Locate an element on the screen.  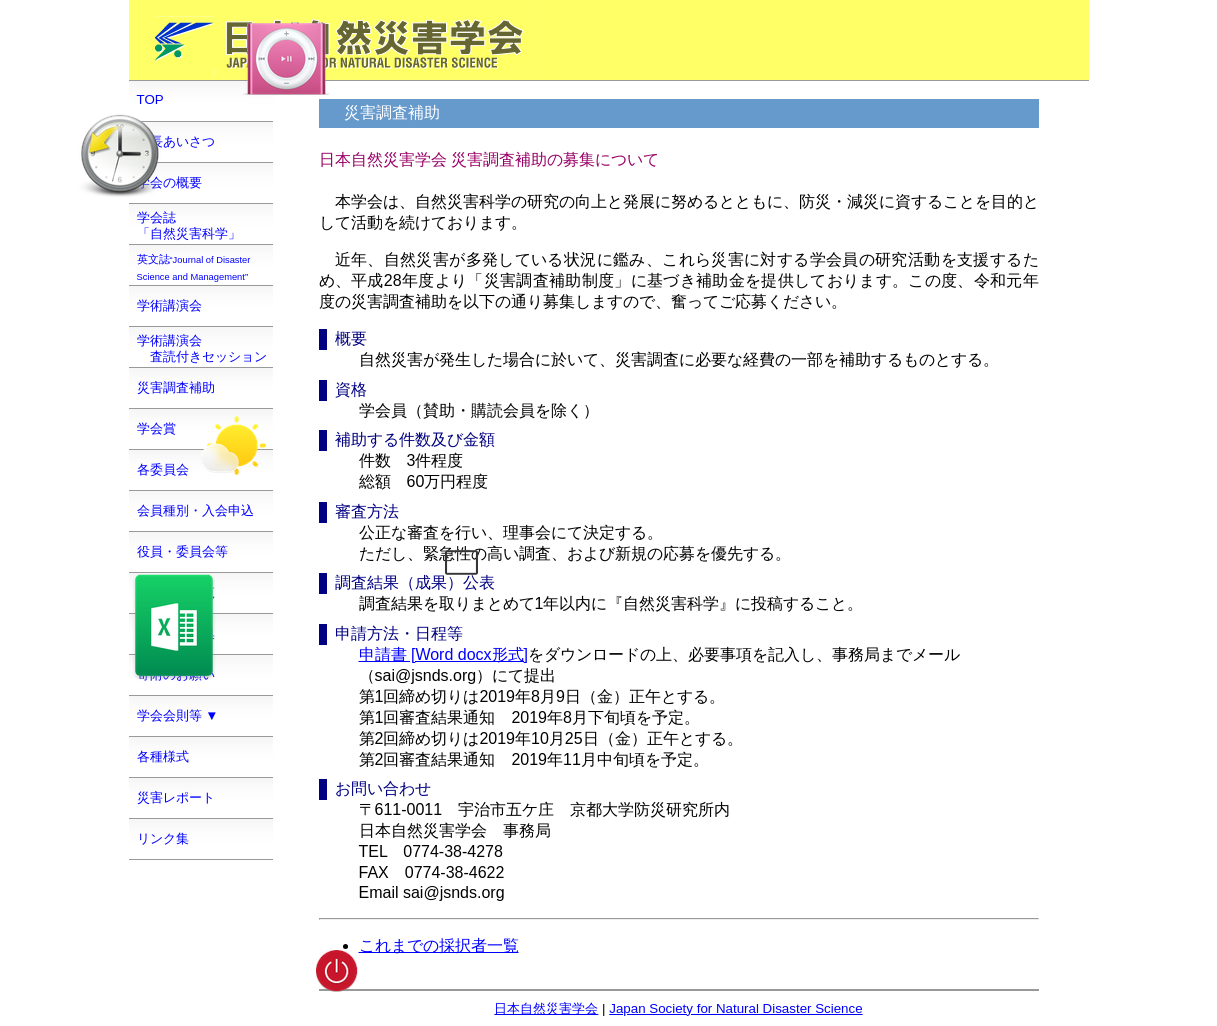
indicates tablet device connected is located at coordinates (461, 562).